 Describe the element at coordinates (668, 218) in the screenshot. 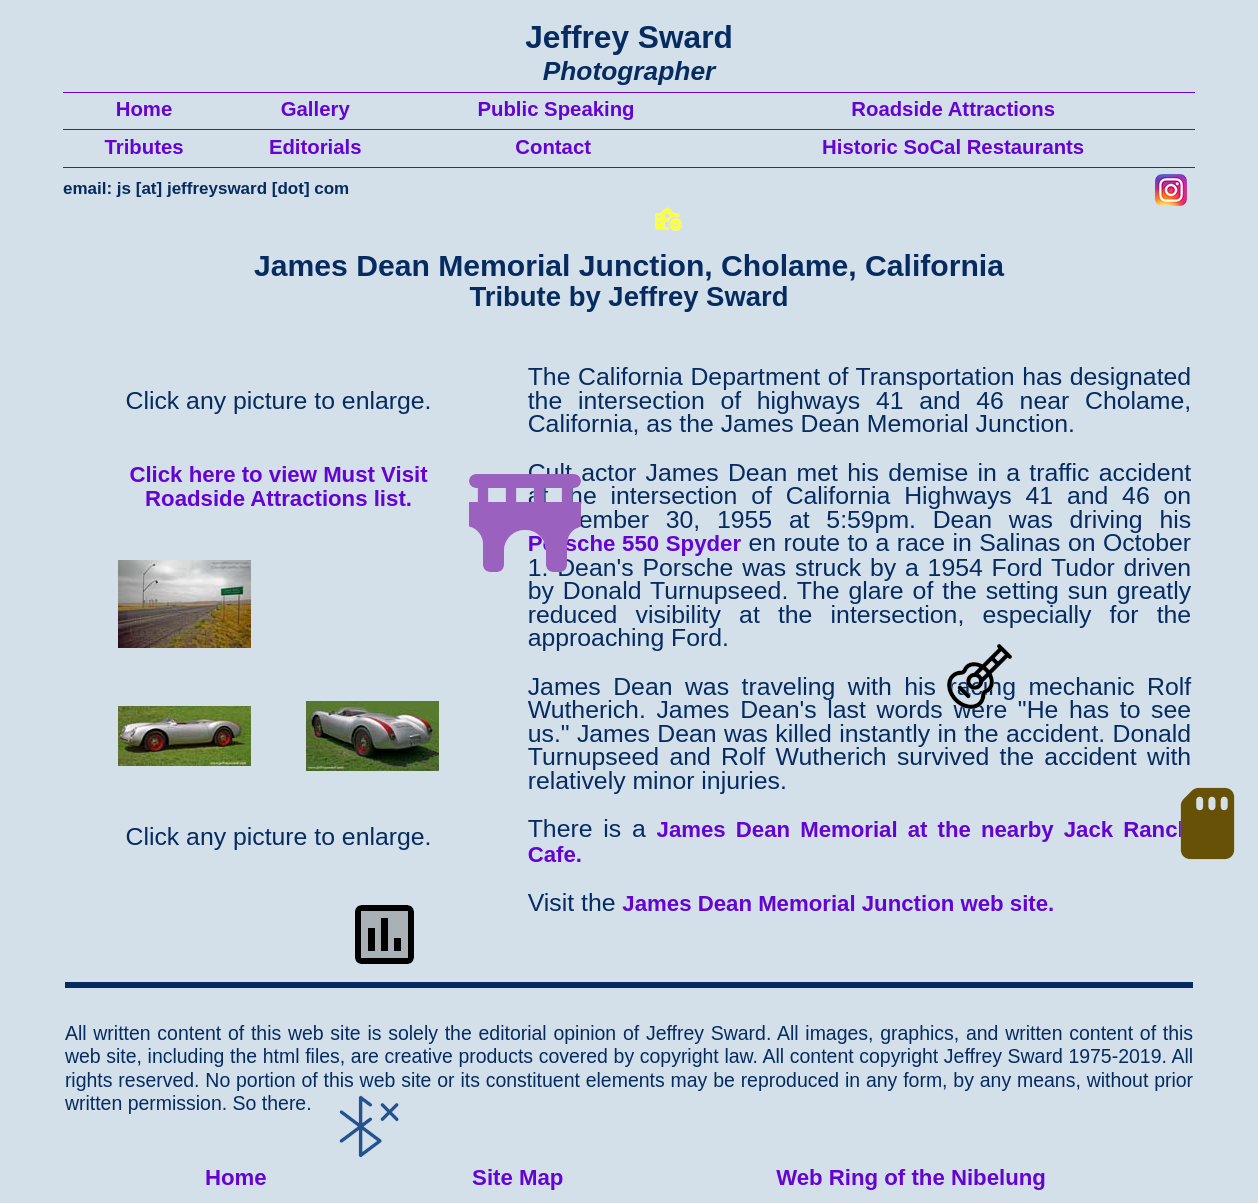

I see `school verification complete` at that location.